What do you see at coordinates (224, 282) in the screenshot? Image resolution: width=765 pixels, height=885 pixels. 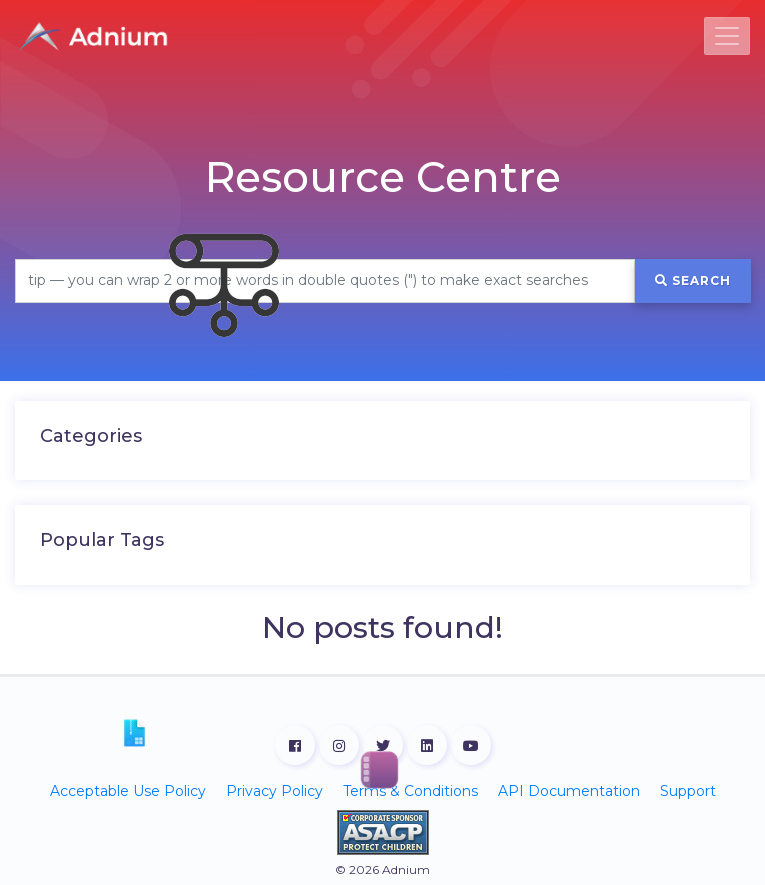 I see `configure network proxy settings` at bounding box center [224, 282].